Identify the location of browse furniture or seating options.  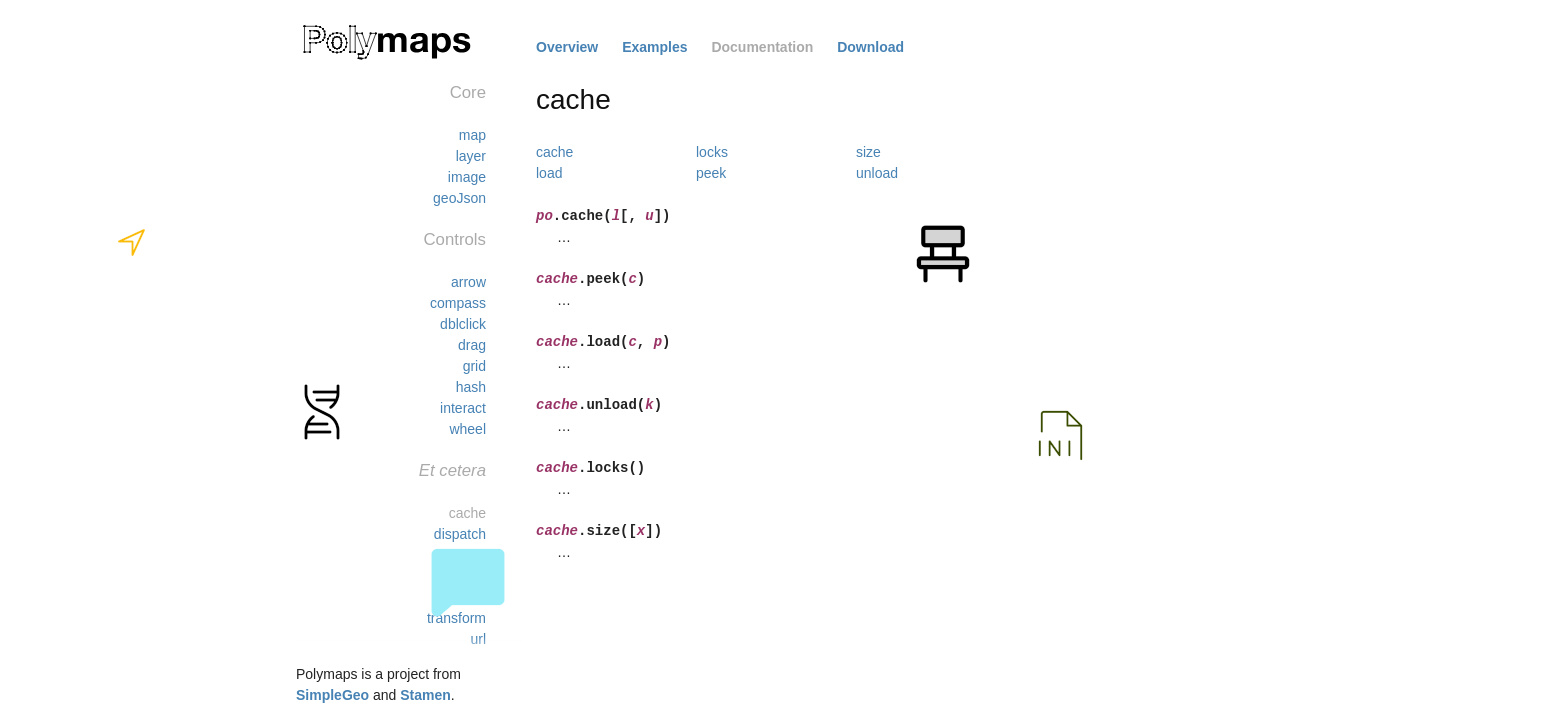
(943, 254).